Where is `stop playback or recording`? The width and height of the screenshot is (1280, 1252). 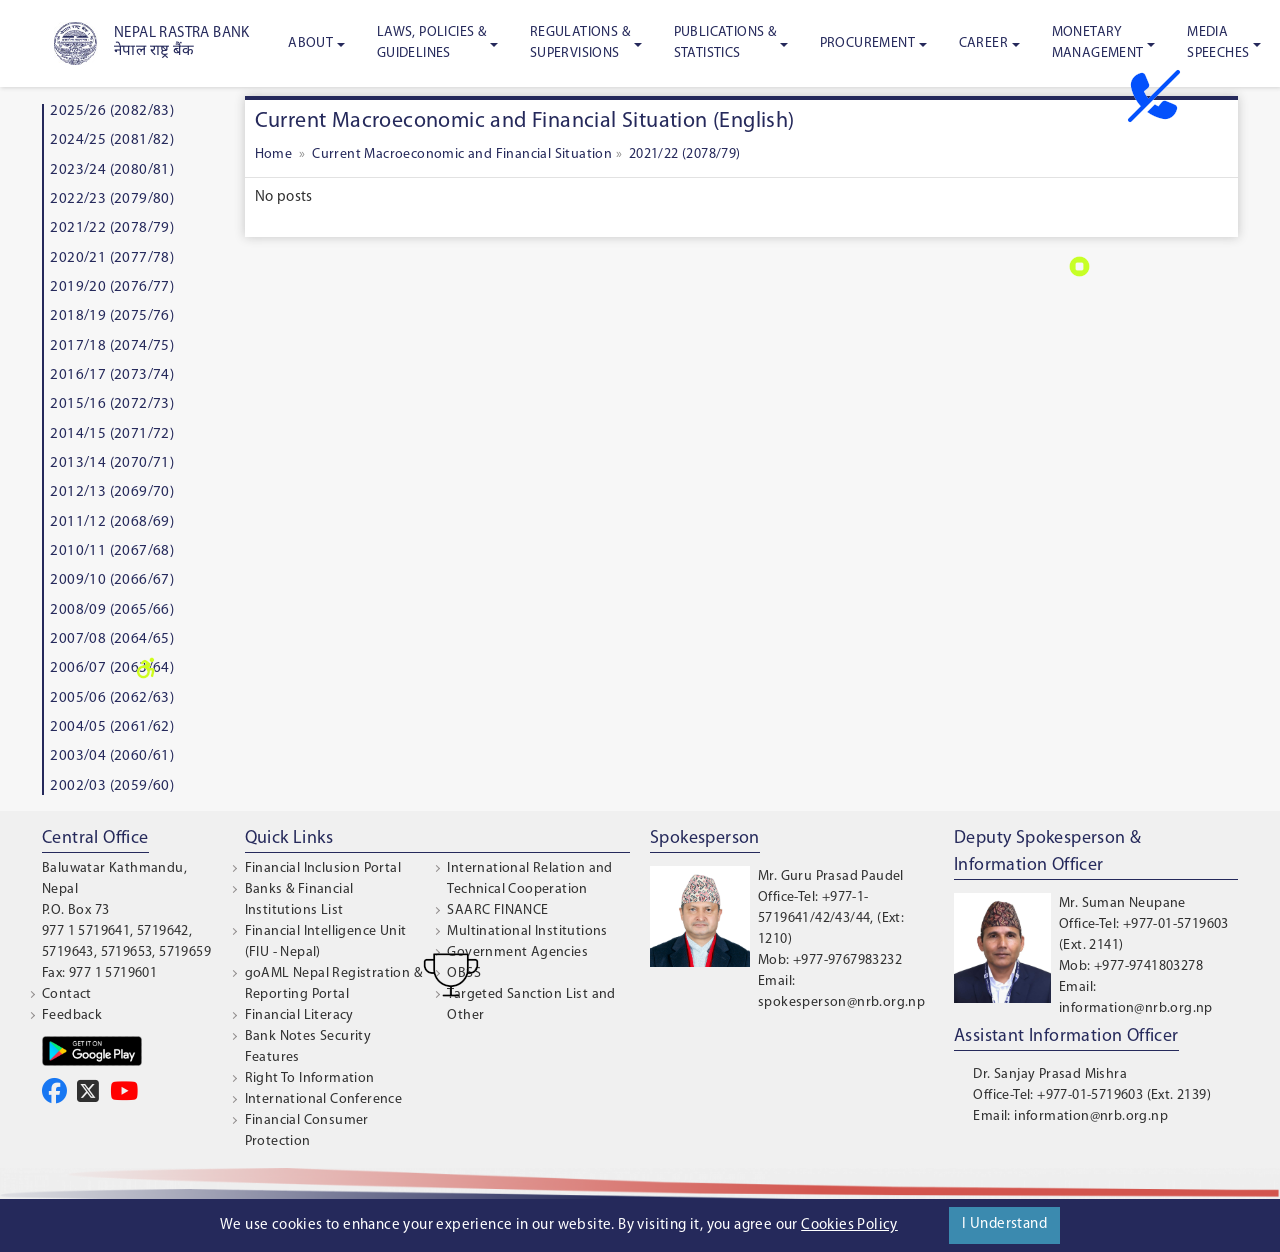 stop playback or recording is located at coordinates (1079, 266).